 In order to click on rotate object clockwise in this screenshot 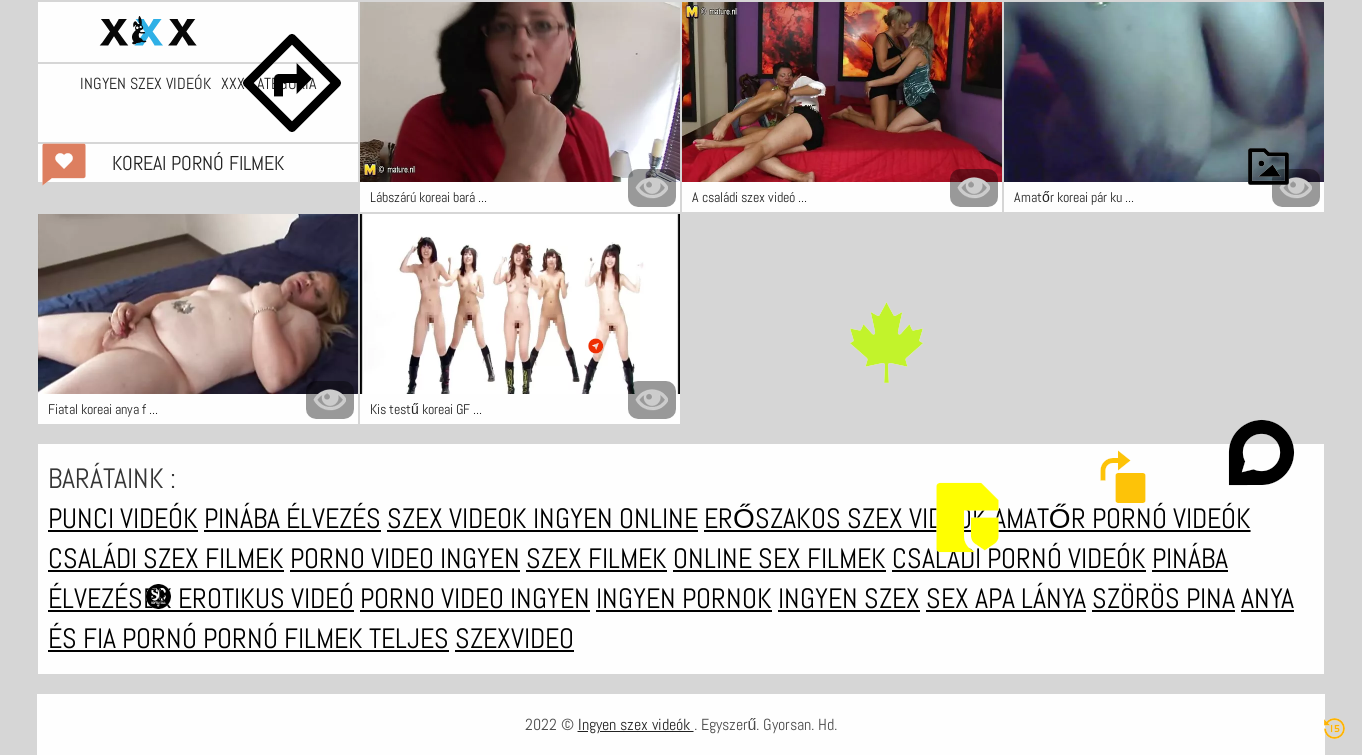, I will do `click(1123, 478)`.